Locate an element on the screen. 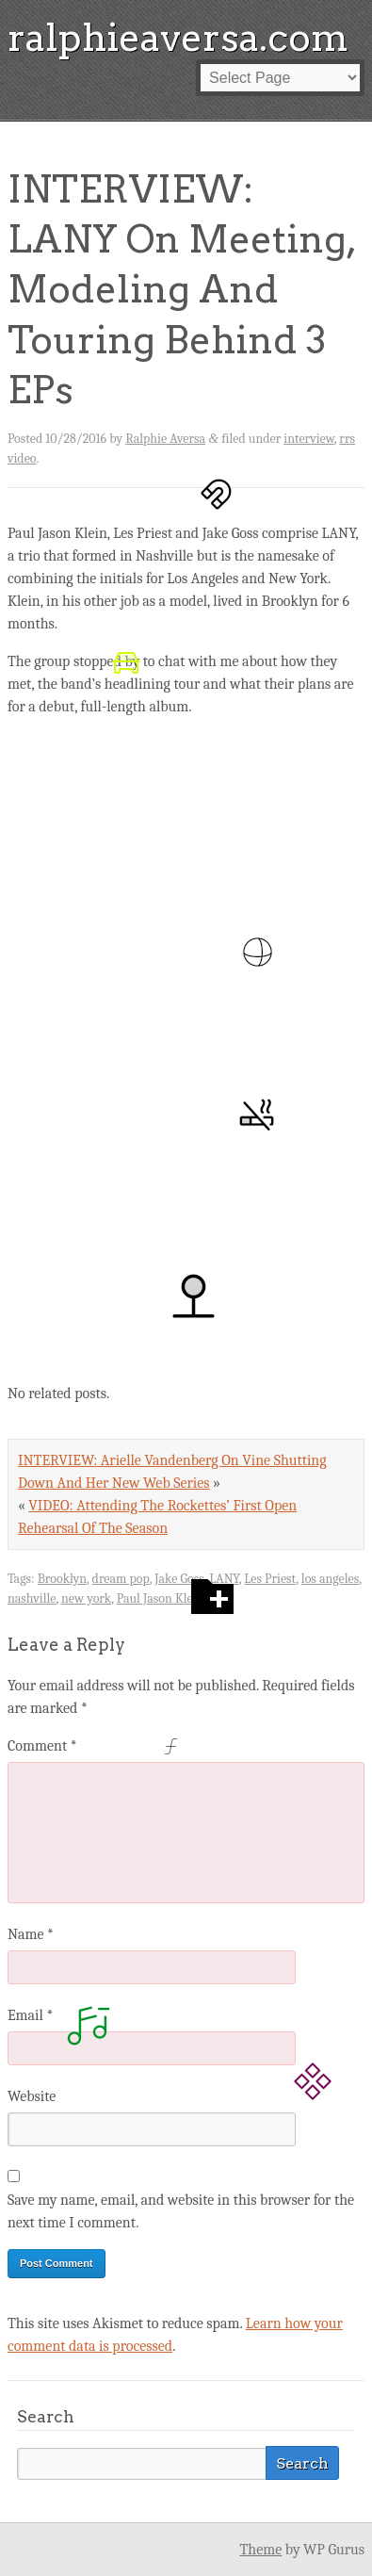 This screenshot has height=2576, width=372. access quick actions or app grid is located at coordinates (313, 2081).